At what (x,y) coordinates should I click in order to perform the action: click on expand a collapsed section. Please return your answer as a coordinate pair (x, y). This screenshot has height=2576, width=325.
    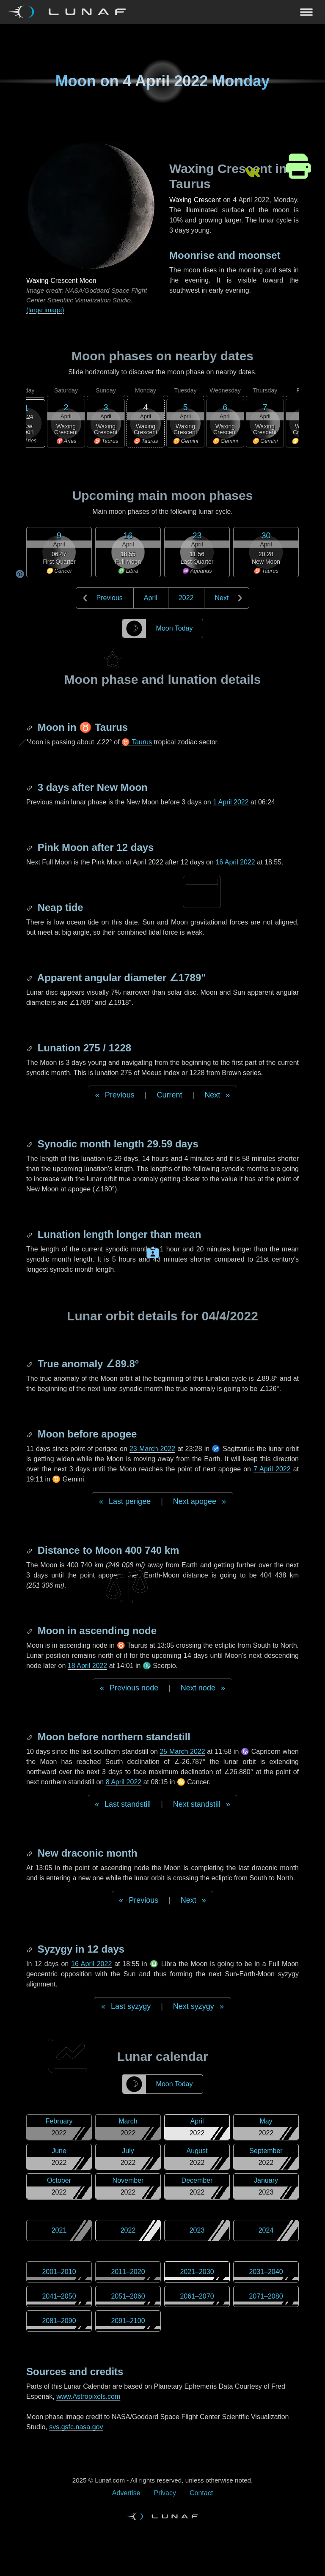
    Looking at the image, I should click on (26, 743).